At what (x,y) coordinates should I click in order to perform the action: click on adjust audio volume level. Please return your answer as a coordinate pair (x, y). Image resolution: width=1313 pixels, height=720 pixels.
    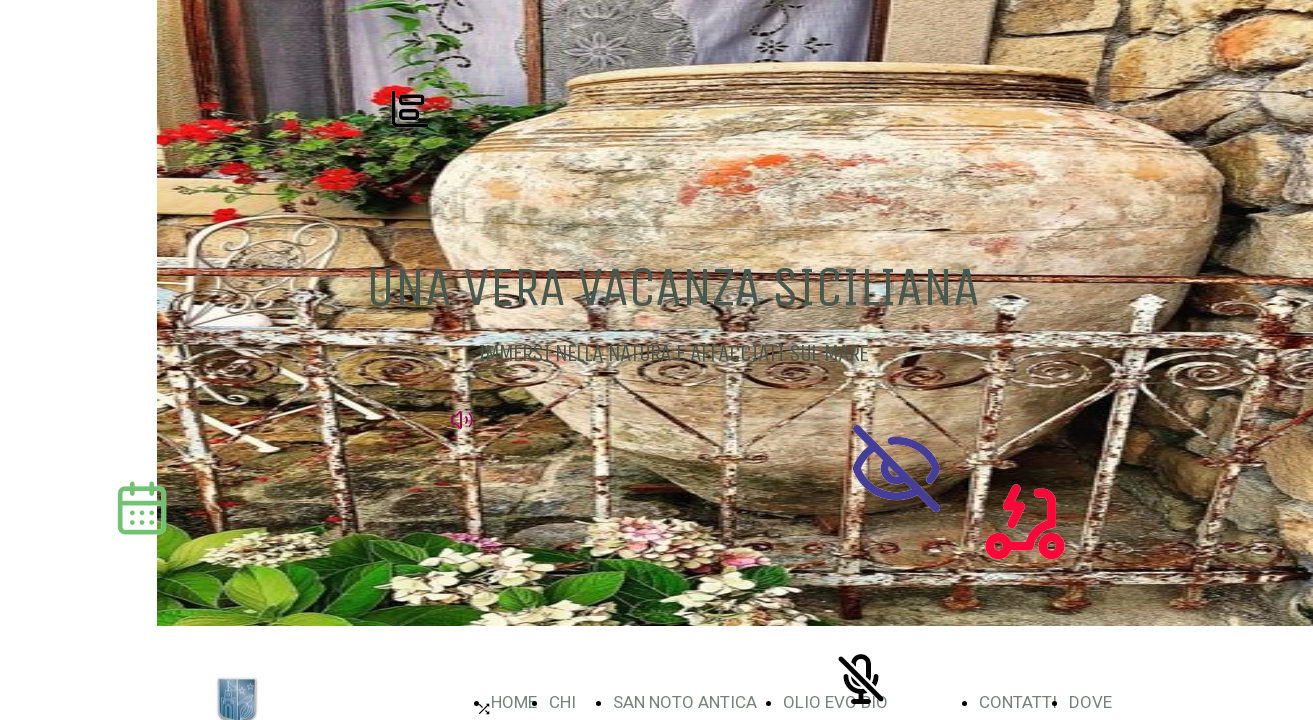
    Looking at the image, I should click on (462, 420).